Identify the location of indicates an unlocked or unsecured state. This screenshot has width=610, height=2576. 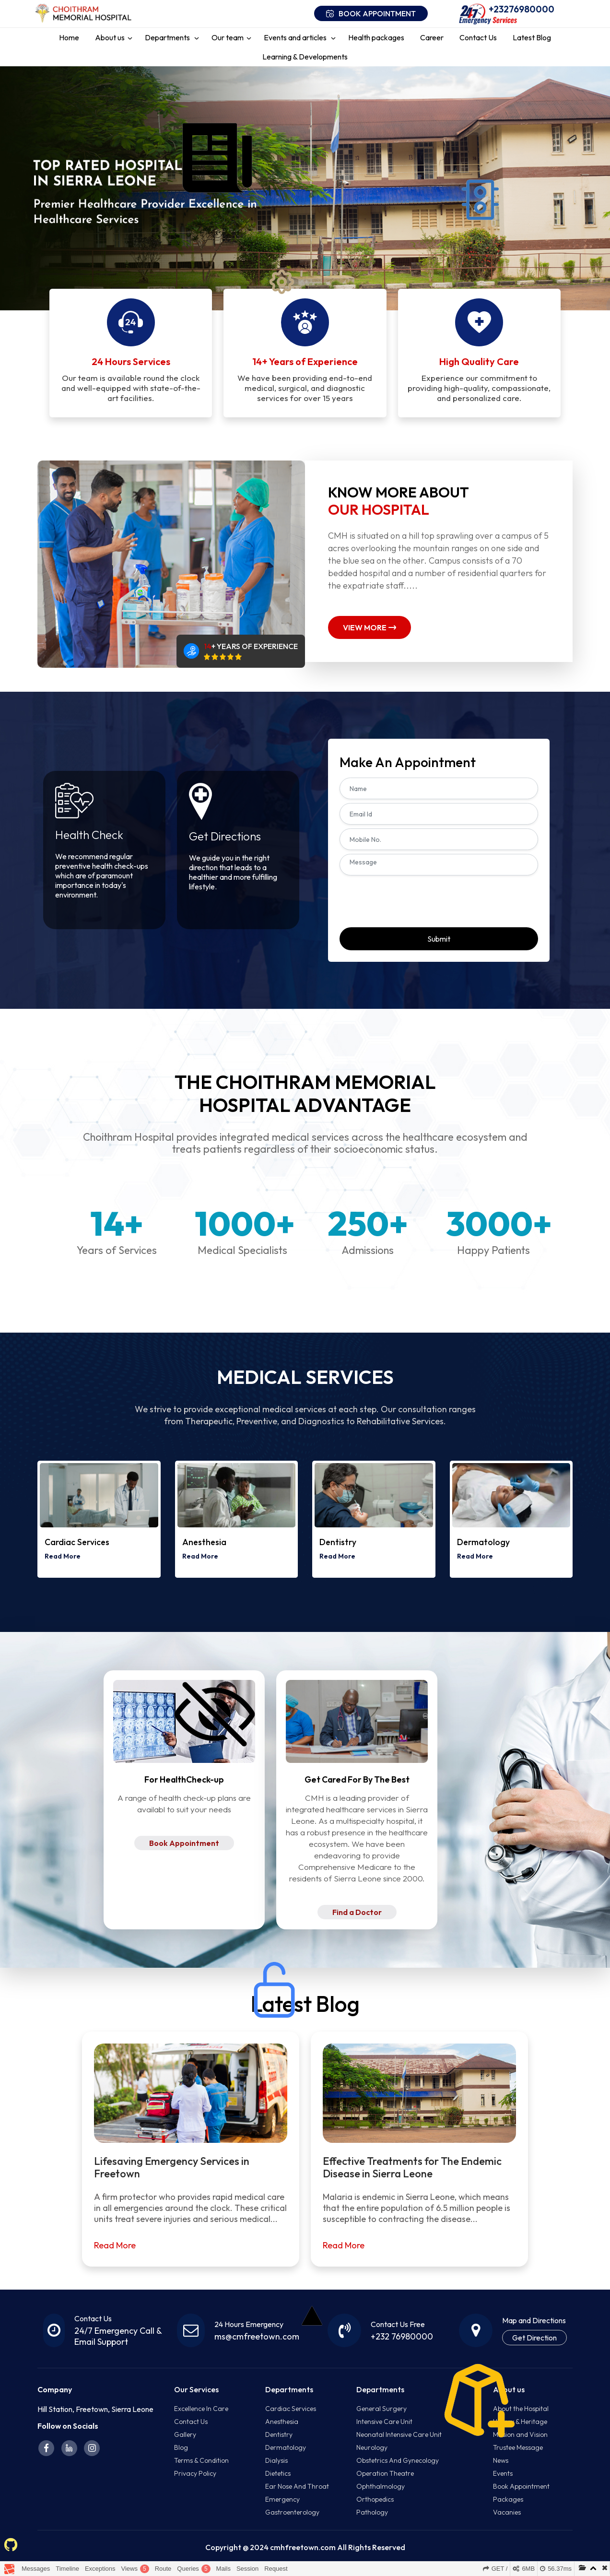
(274, 1990).